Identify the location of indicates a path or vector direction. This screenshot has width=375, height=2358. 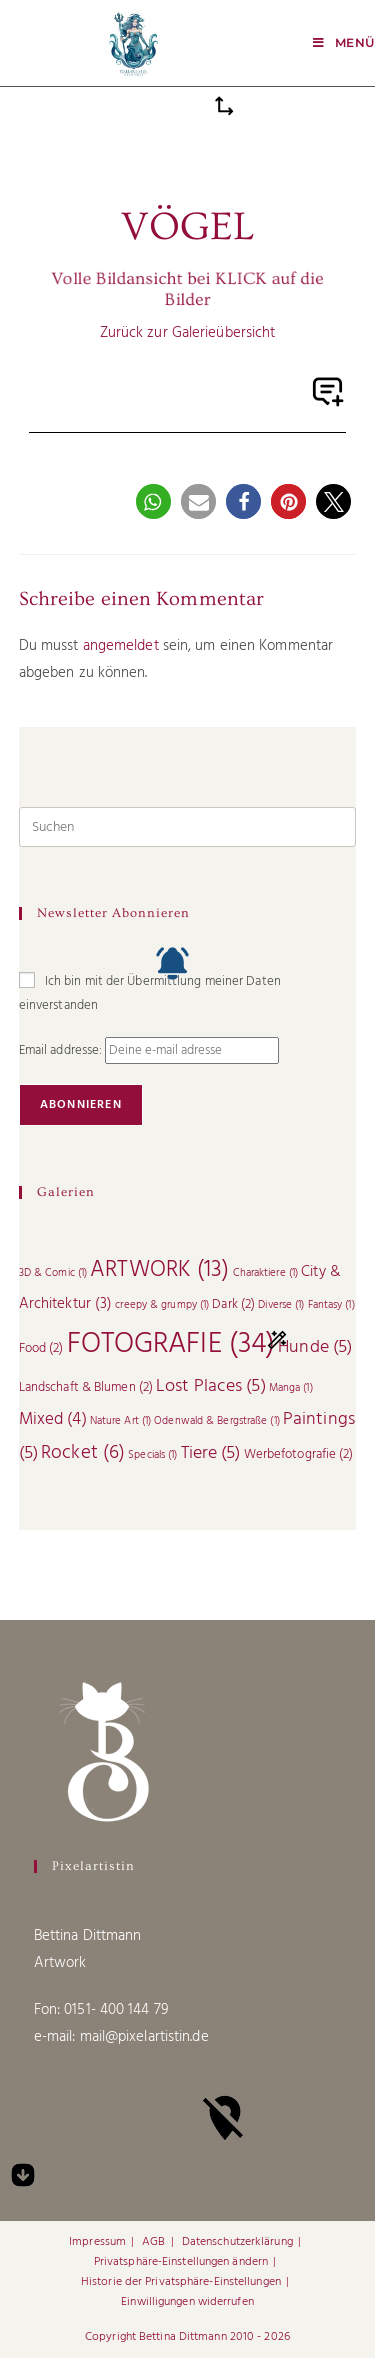
(223, 105).